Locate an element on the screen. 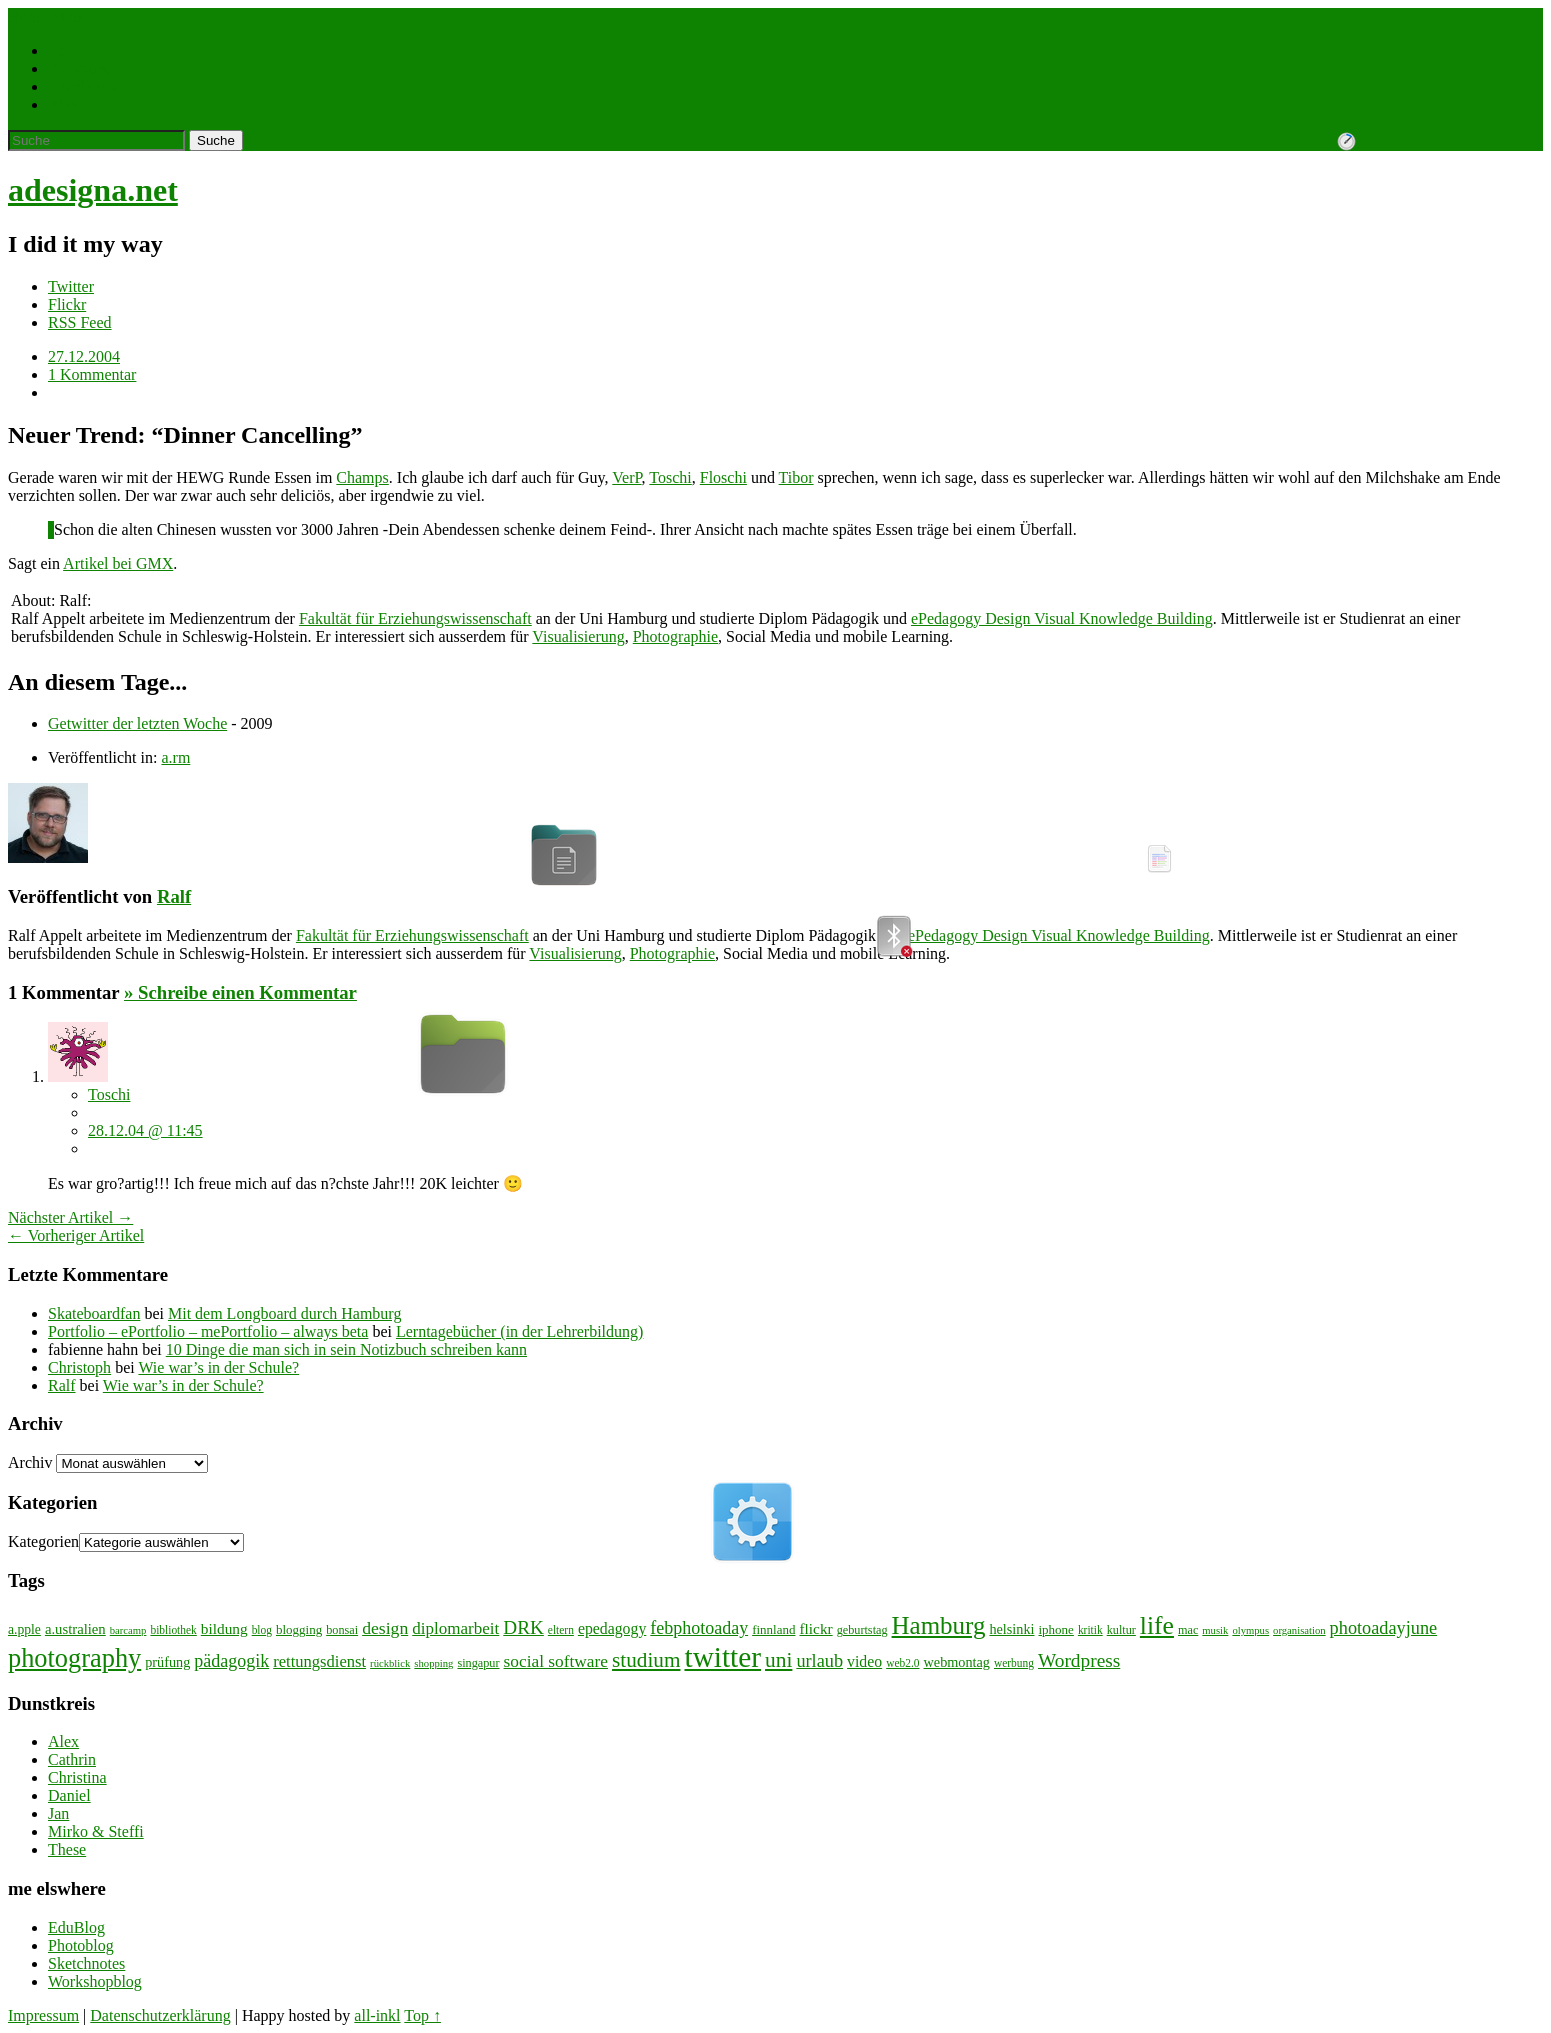 The width and height of the screenshot is (1551, 2033). windows executable file type indicator is located at coordinates (752, 1521).